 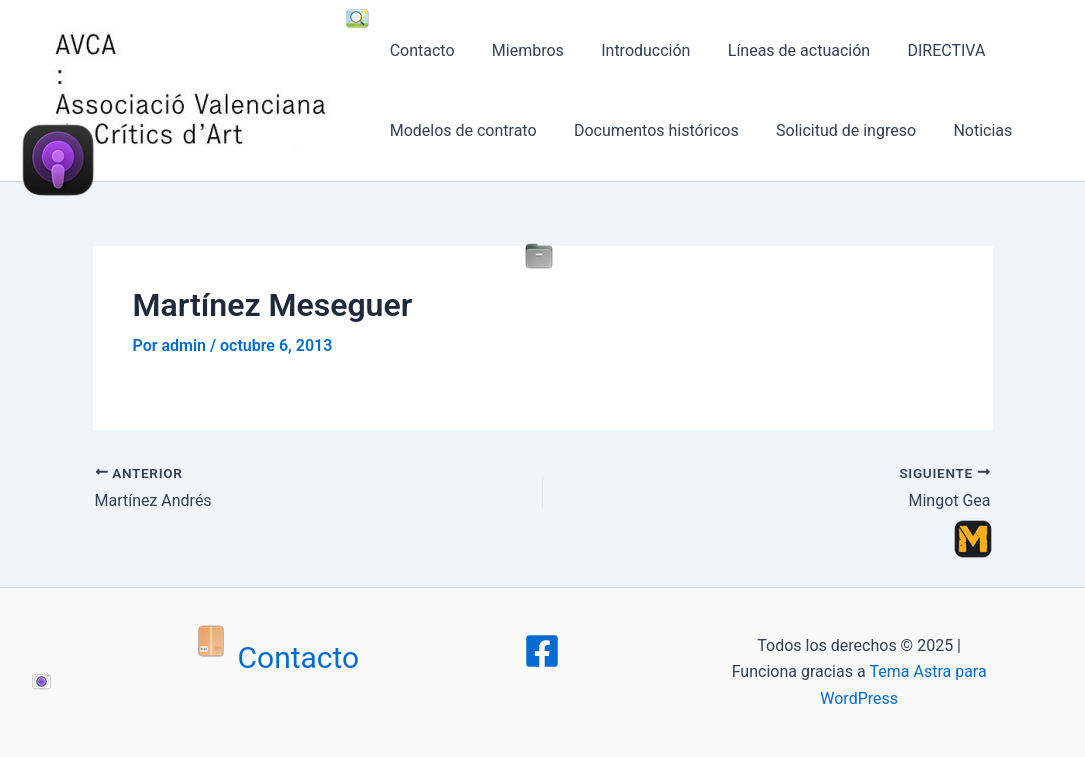 I want to click on open image viewer application, so click(x=357, y=18).